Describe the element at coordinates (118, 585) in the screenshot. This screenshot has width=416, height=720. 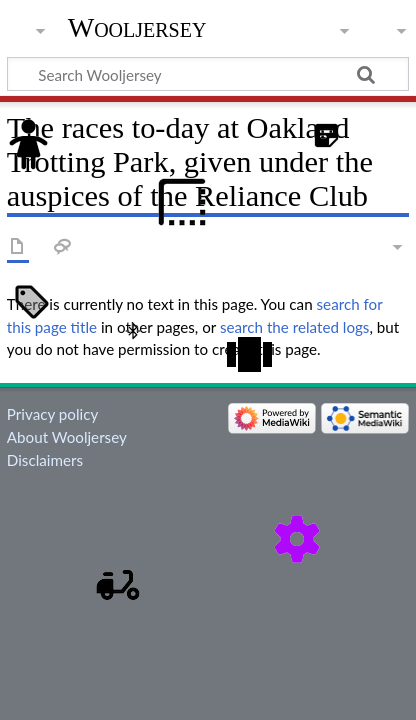
I see `select moped or scooter delivery option` at that location.